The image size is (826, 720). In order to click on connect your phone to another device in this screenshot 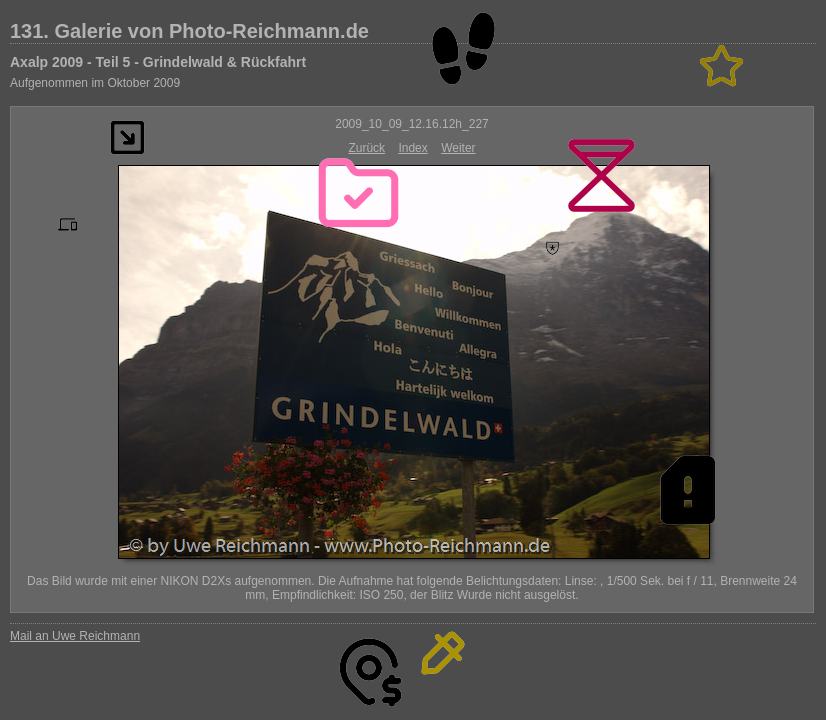, I will do `click(67, 224)`.